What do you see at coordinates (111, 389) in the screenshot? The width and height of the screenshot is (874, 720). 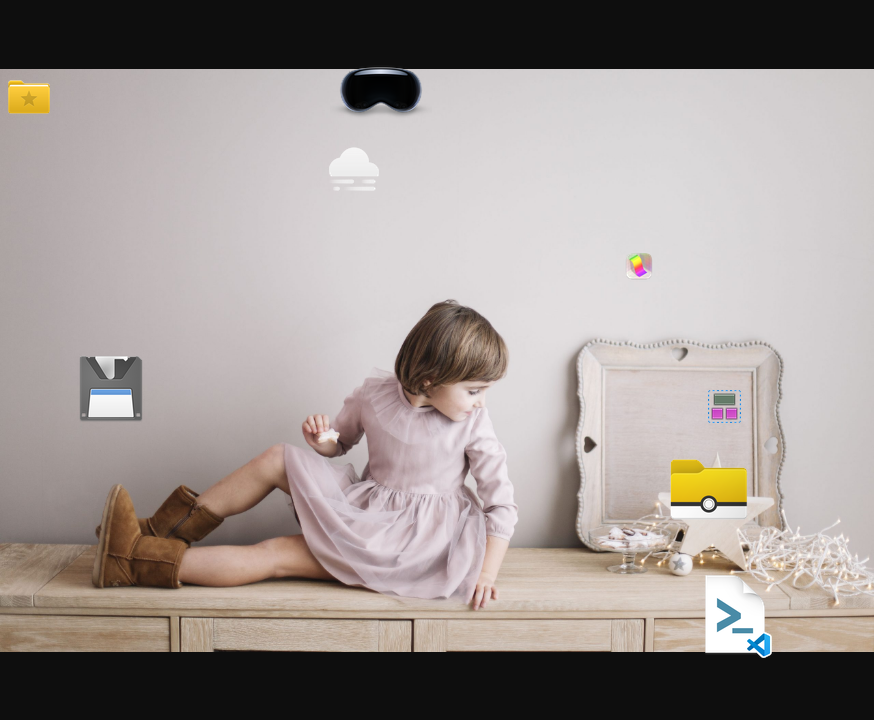 I see `access superdisk or floppy drive storage` at bounding box center [111, 389].